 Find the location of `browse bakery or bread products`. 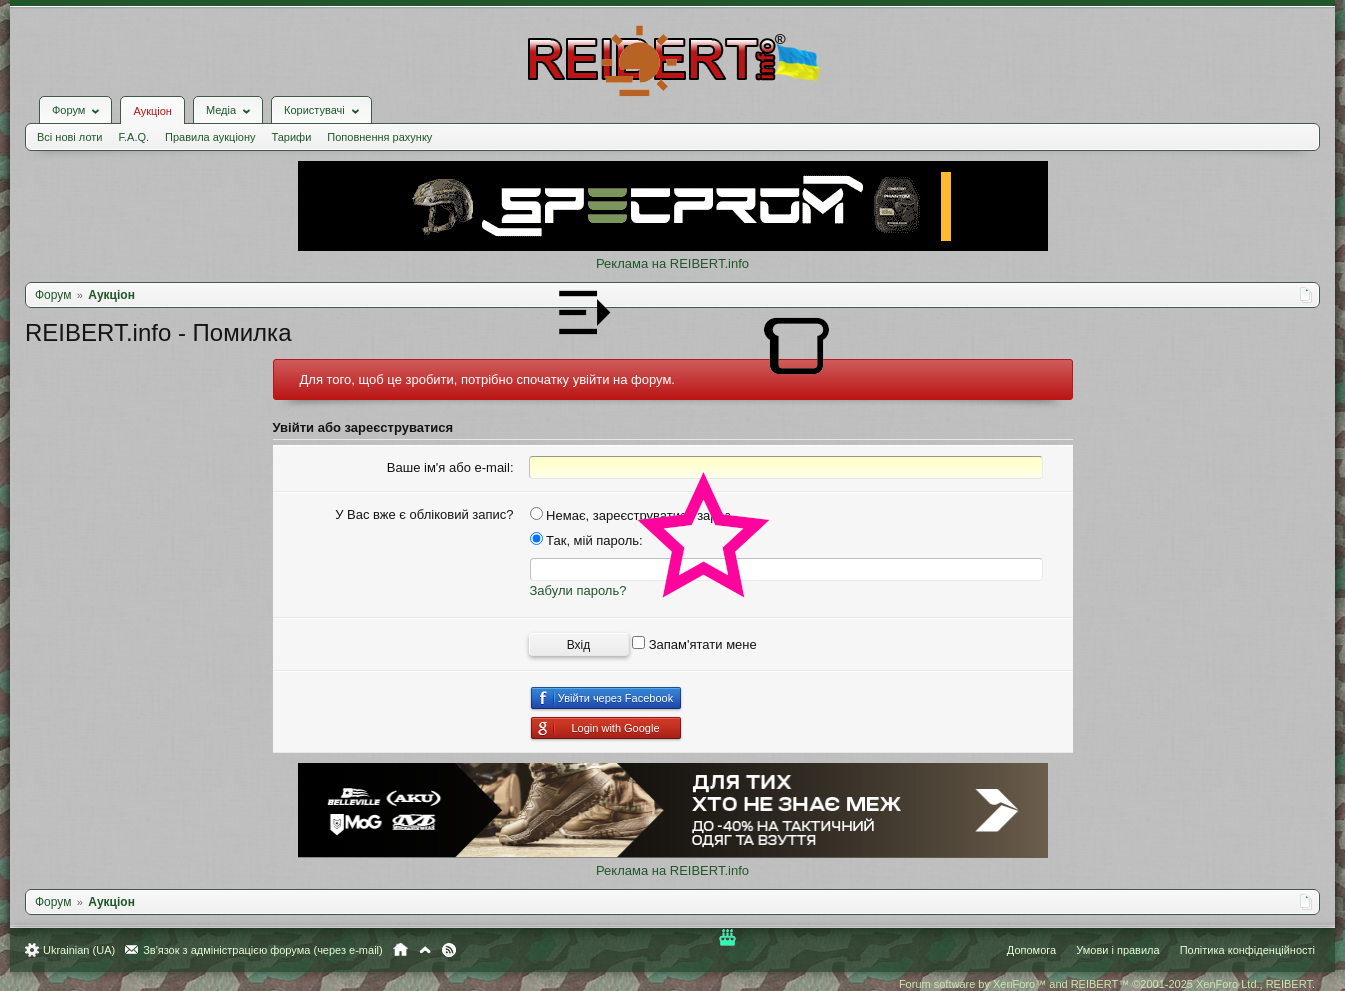

browse bakery or bread products is located at coordinates (796, 344).